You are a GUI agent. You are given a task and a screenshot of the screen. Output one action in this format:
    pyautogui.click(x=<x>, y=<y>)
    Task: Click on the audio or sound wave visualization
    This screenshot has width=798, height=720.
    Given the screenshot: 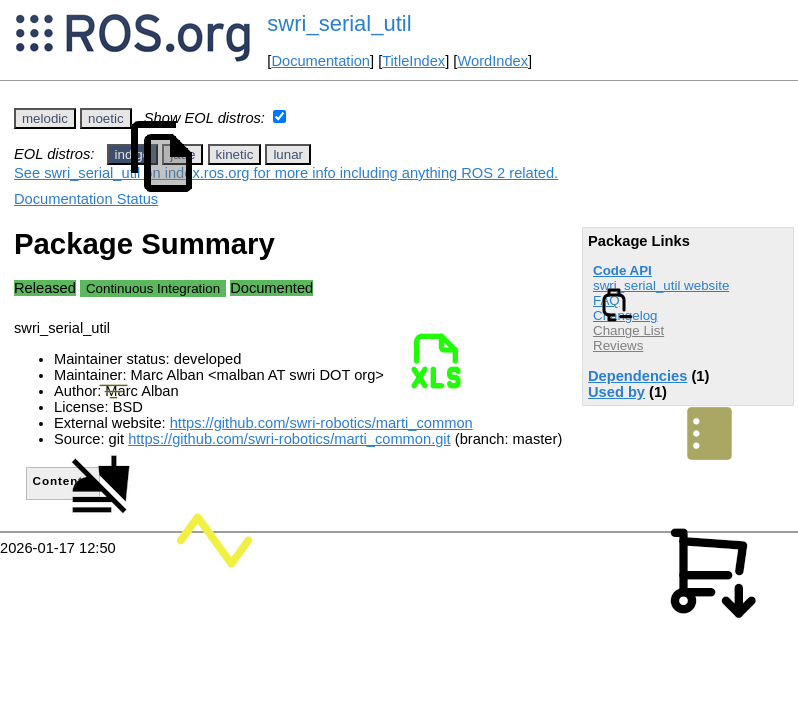 What is the action you would take?
    pyautogui.click(x=214, y=540)
    